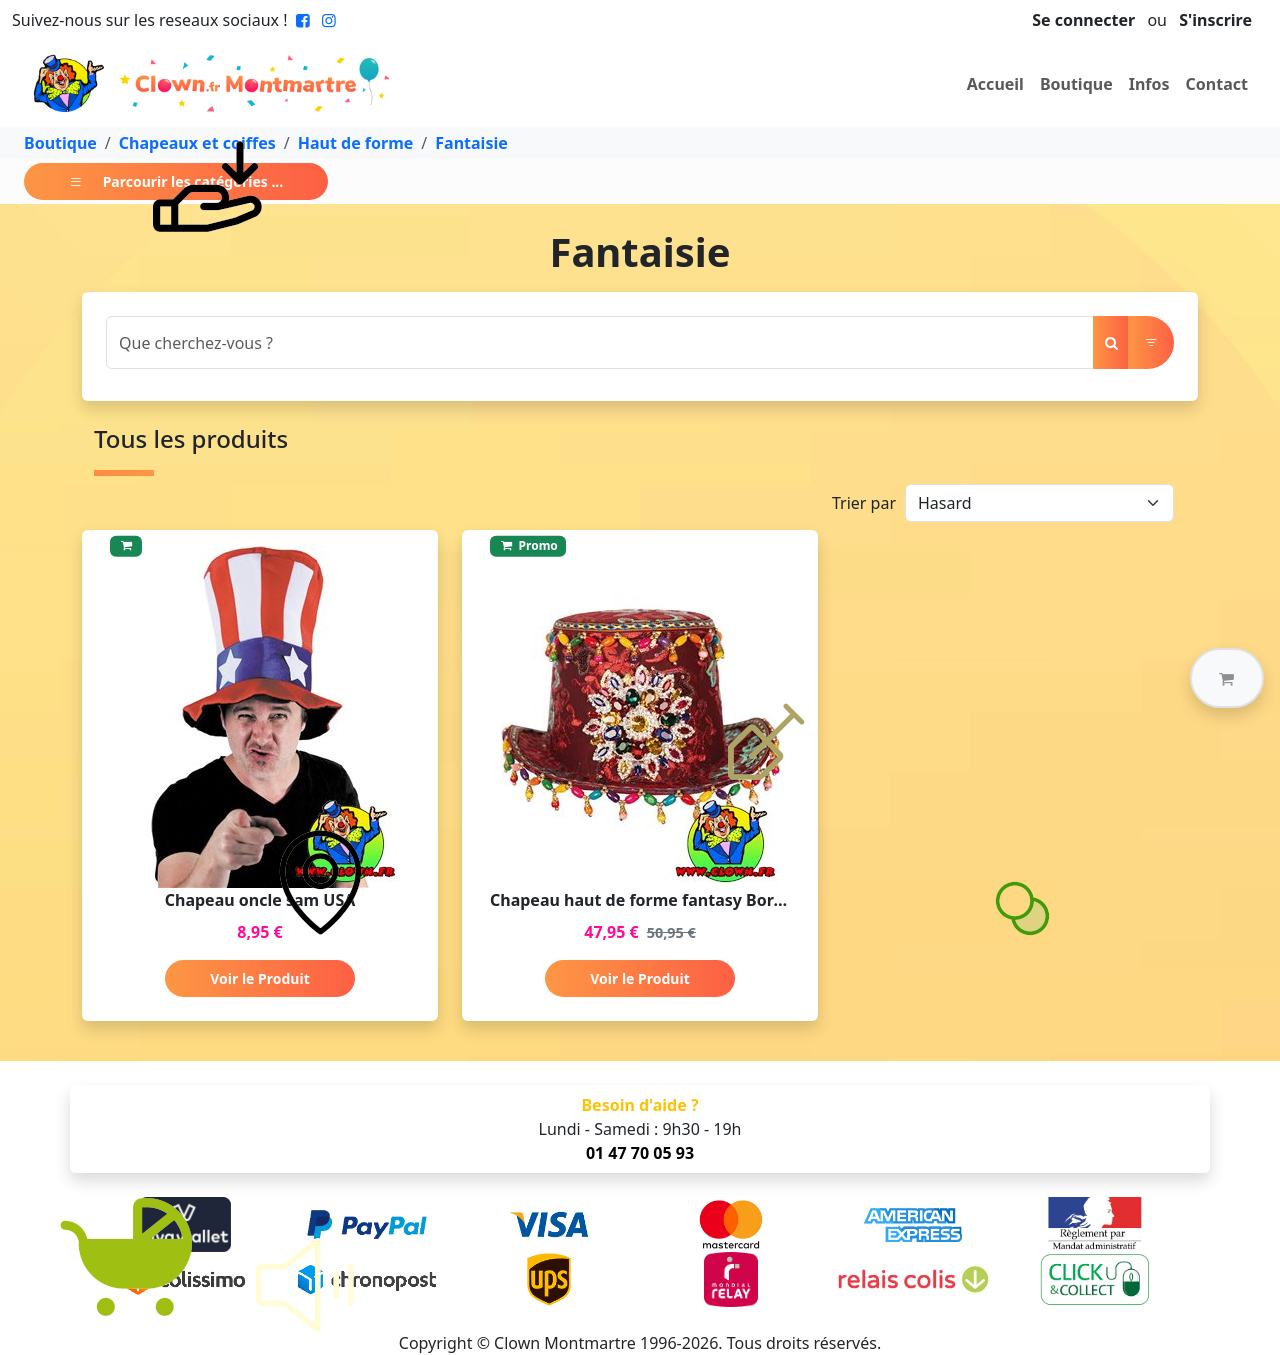 The image size is (1280, 1355). What do you see at coordinates (303, 1285) in the screenshot?
I see `increase or adjust volume level` at bounding box center [303, 1285].